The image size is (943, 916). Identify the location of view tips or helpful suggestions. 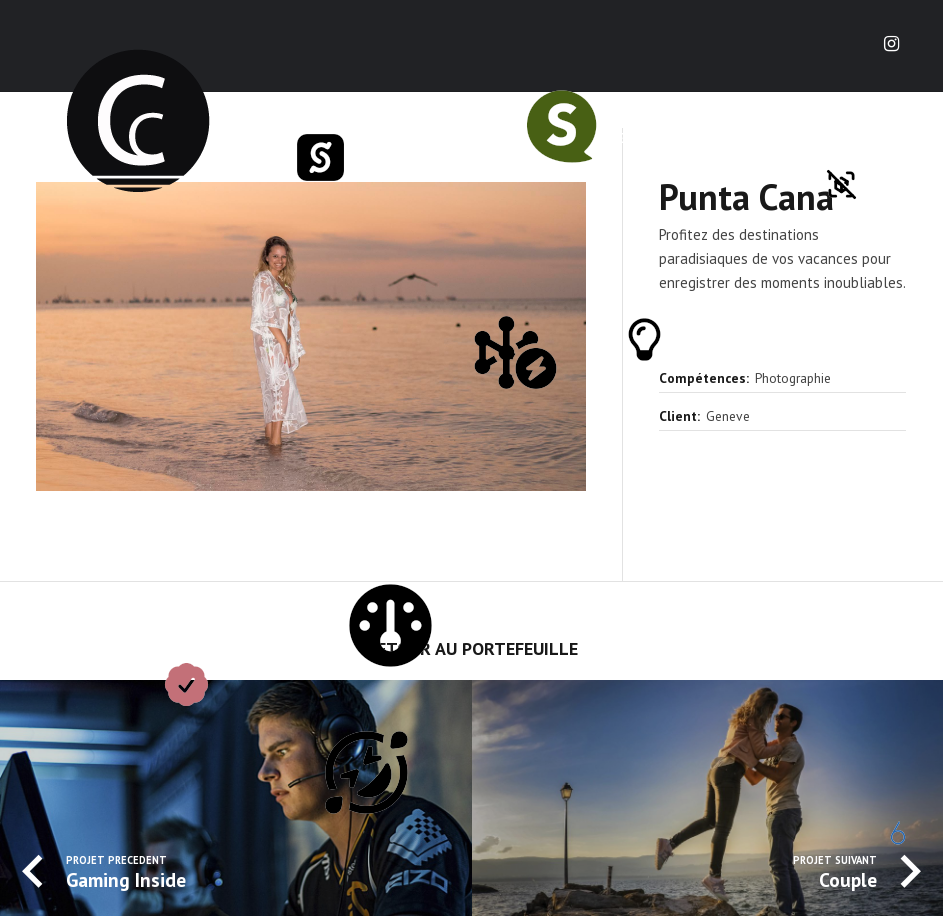
(644, 339).